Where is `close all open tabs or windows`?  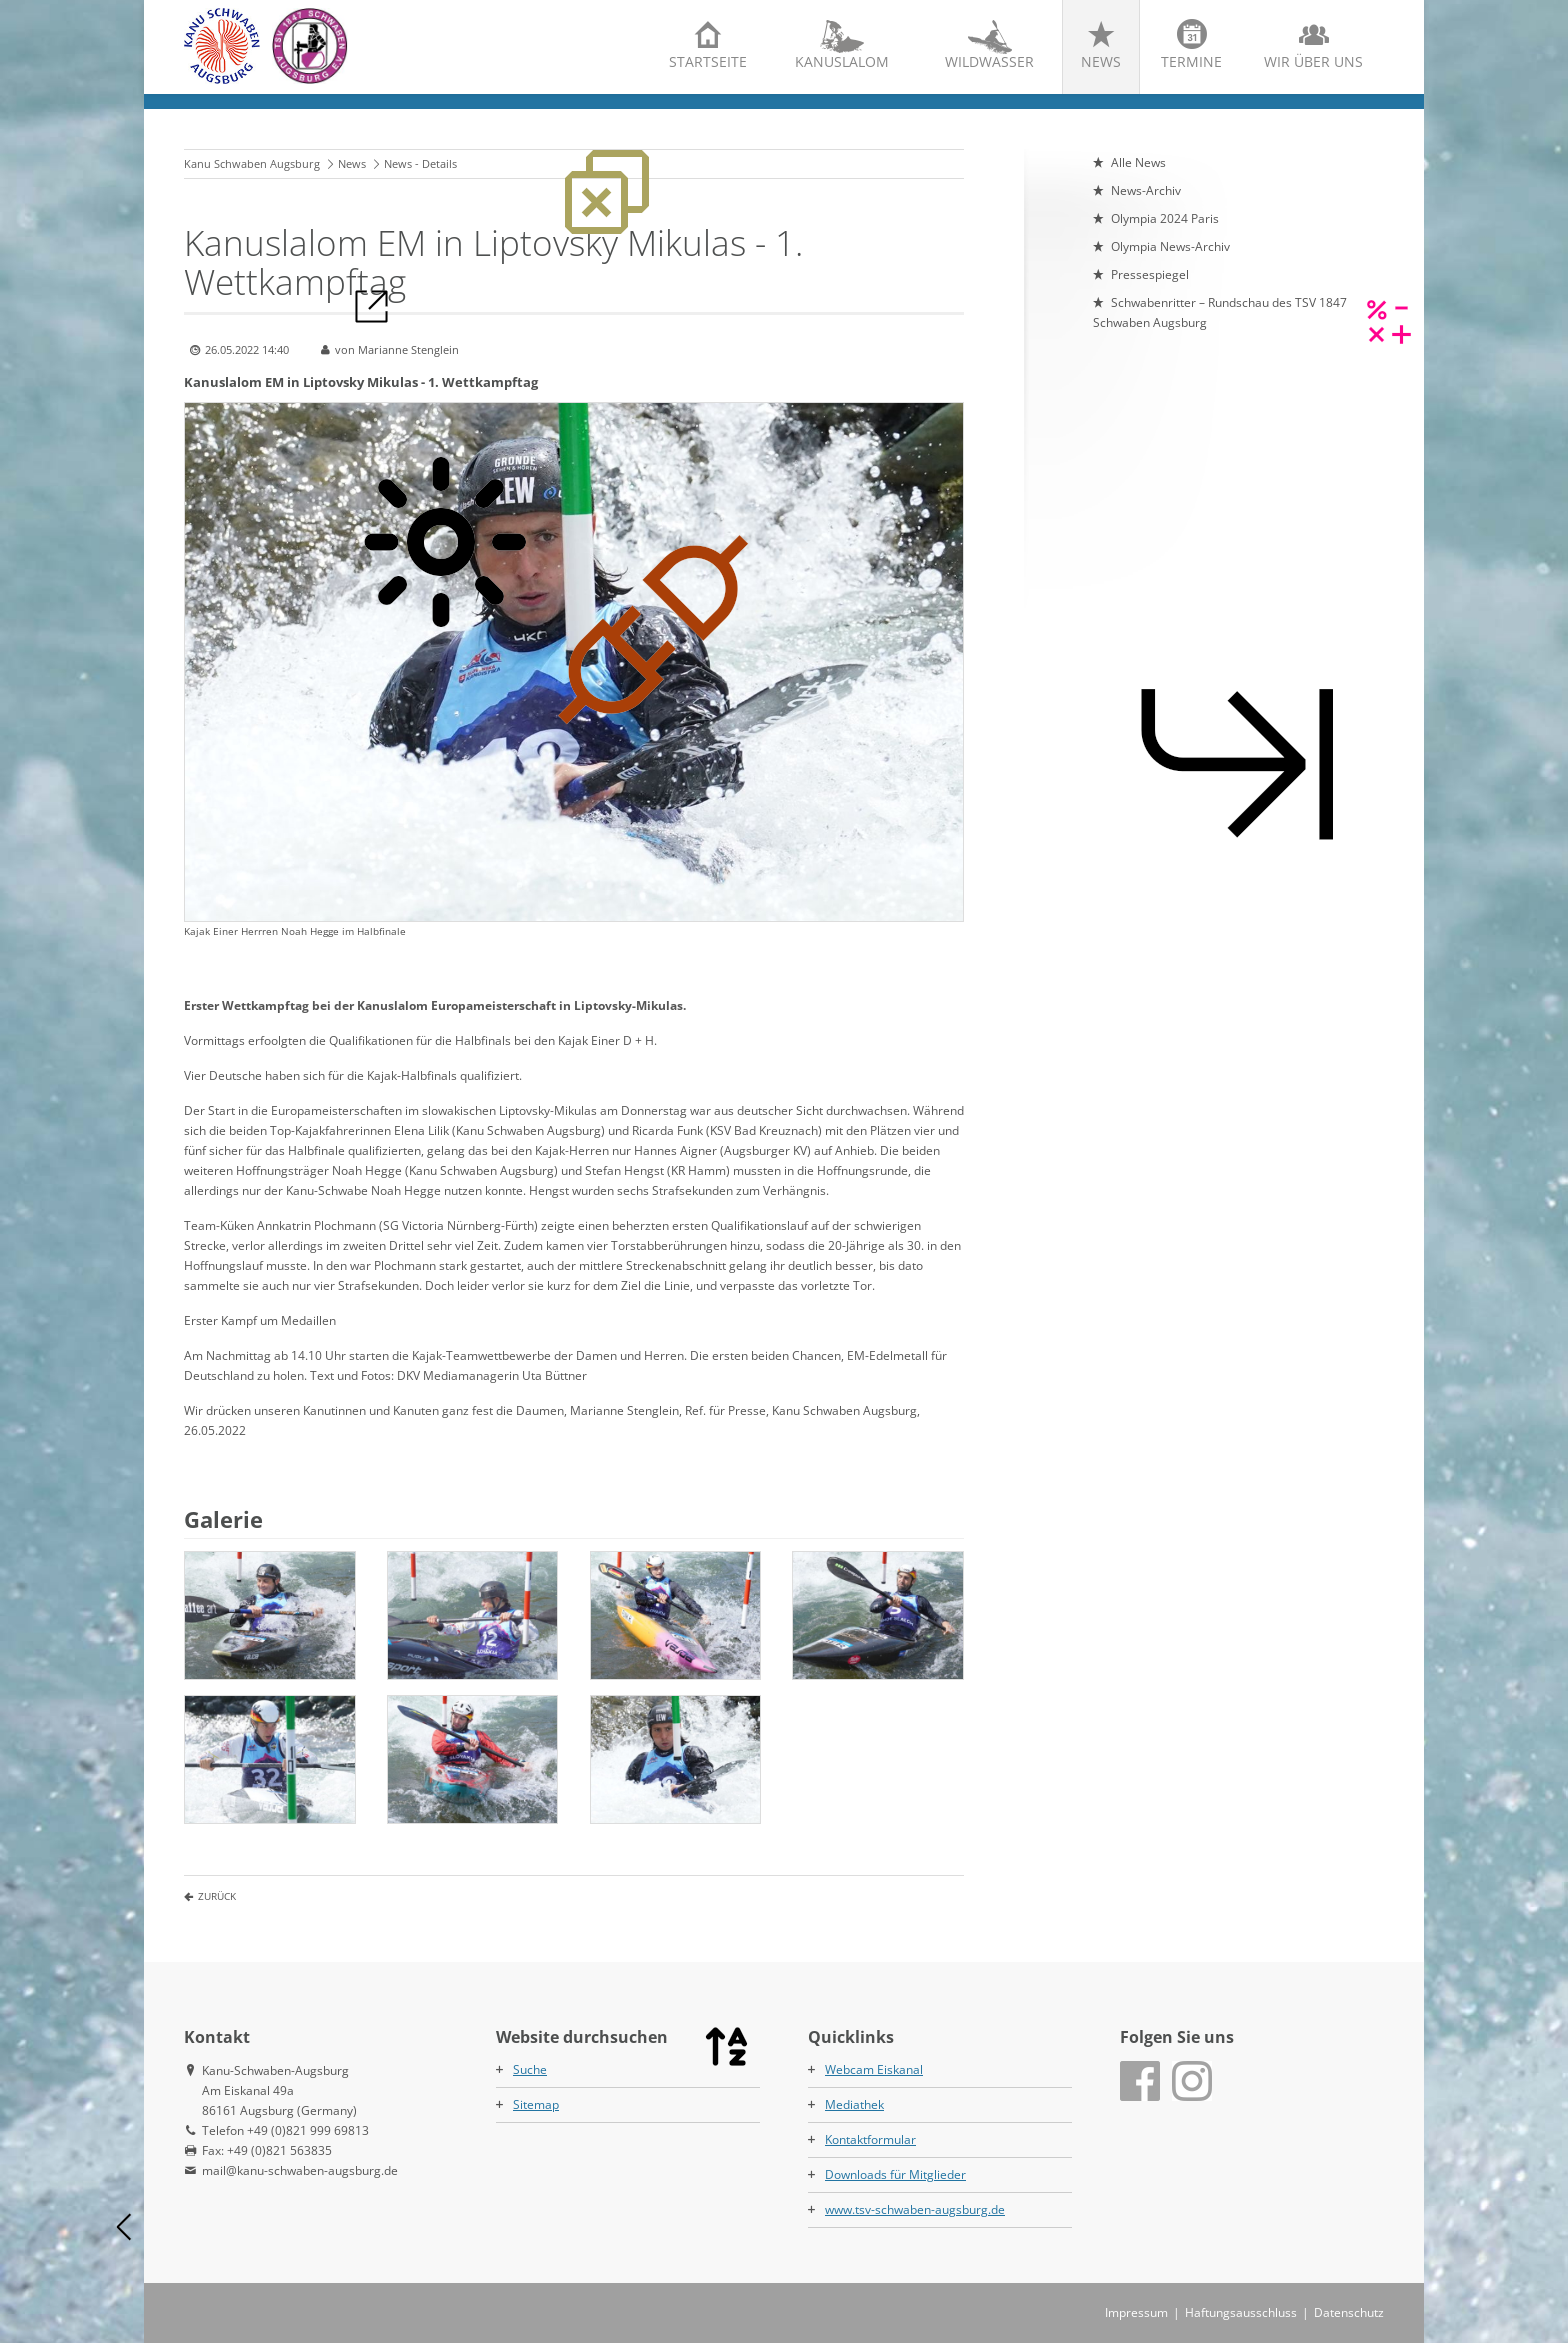
close all open tabs or windows is located at coordinates (607, 192).